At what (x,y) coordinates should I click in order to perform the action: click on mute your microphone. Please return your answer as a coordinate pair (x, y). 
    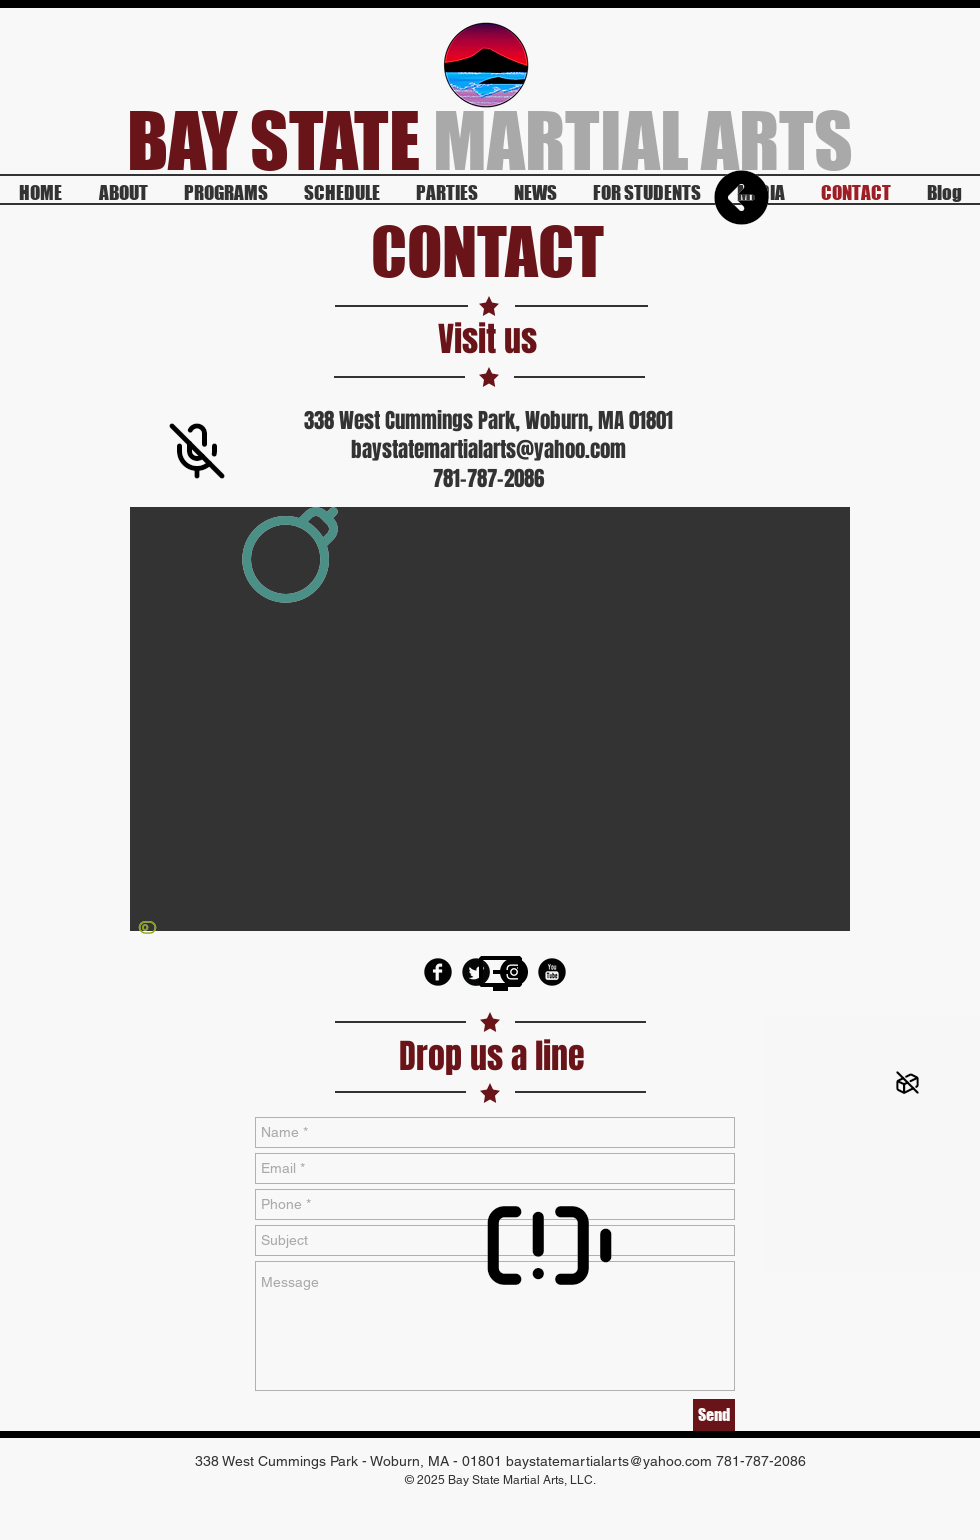
    Looking at the image, I should click on (197, 451).